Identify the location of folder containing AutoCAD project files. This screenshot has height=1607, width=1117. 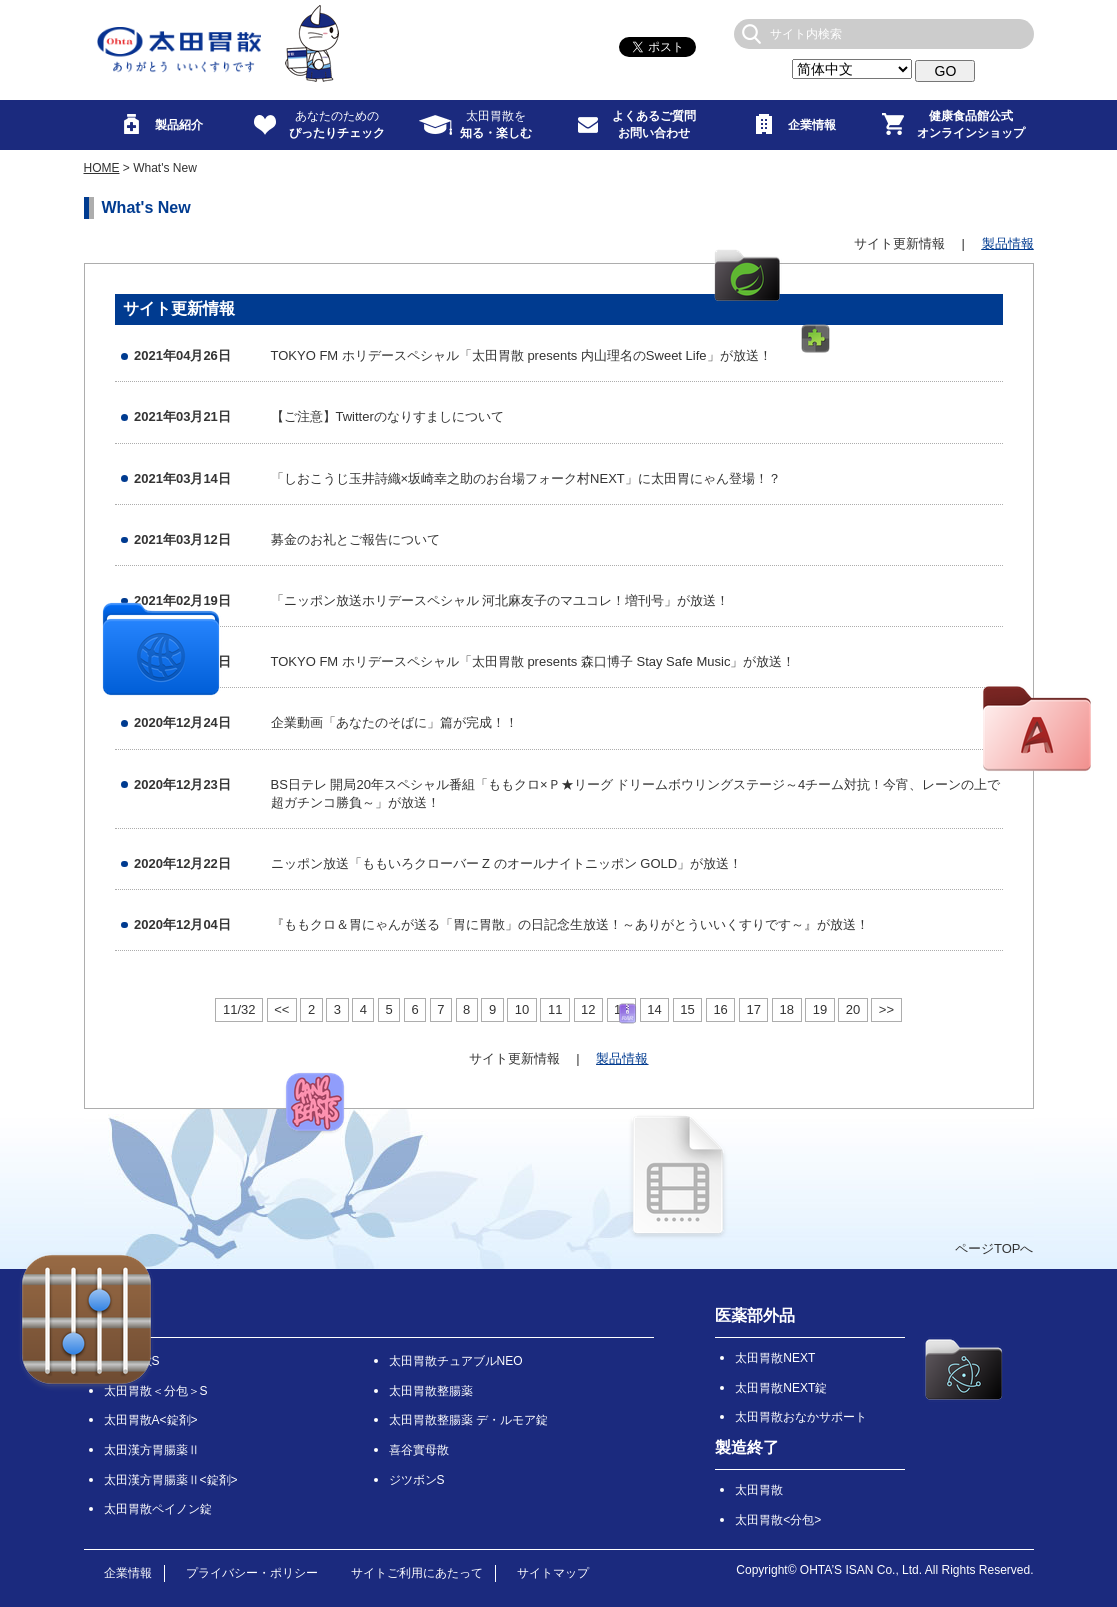
(1036, 731).